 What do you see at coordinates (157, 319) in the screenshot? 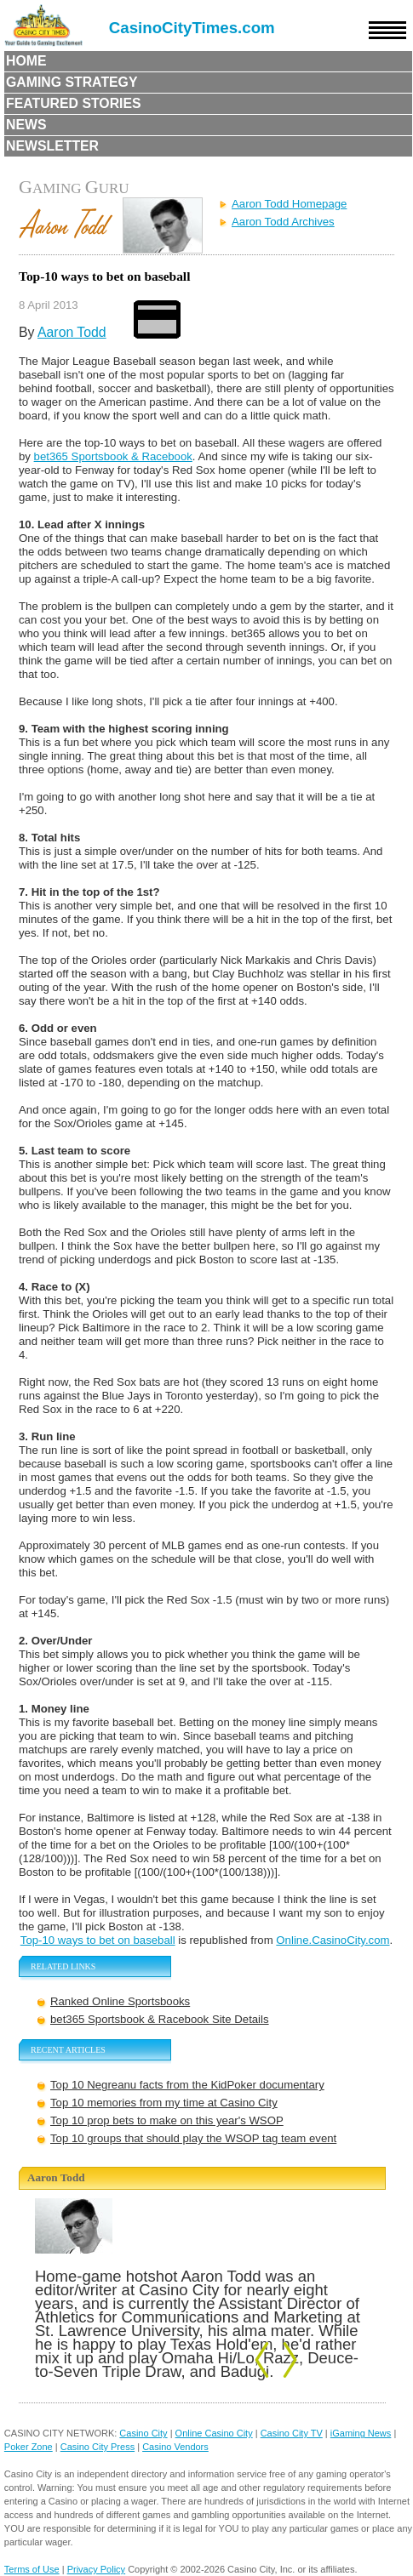
I see `manage payment methods` at bounding box center [157, 319].